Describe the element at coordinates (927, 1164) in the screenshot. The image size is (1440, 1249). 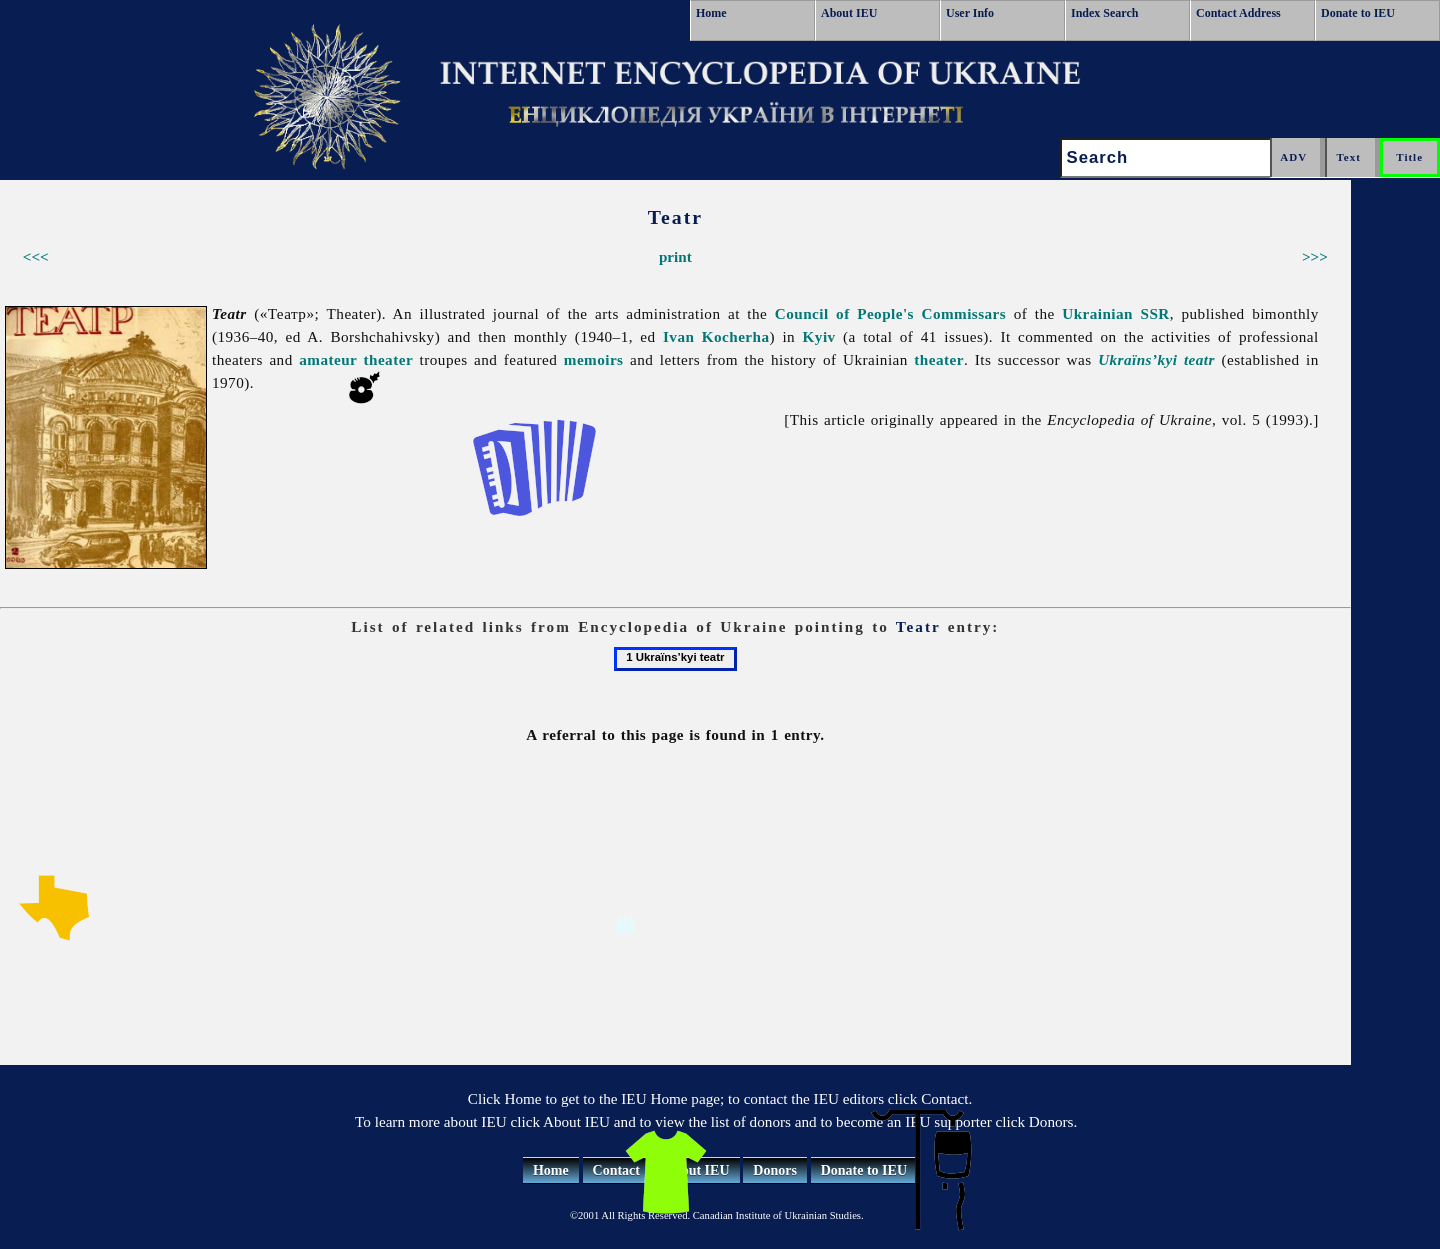
I see `access medical or health-related features` at that location.